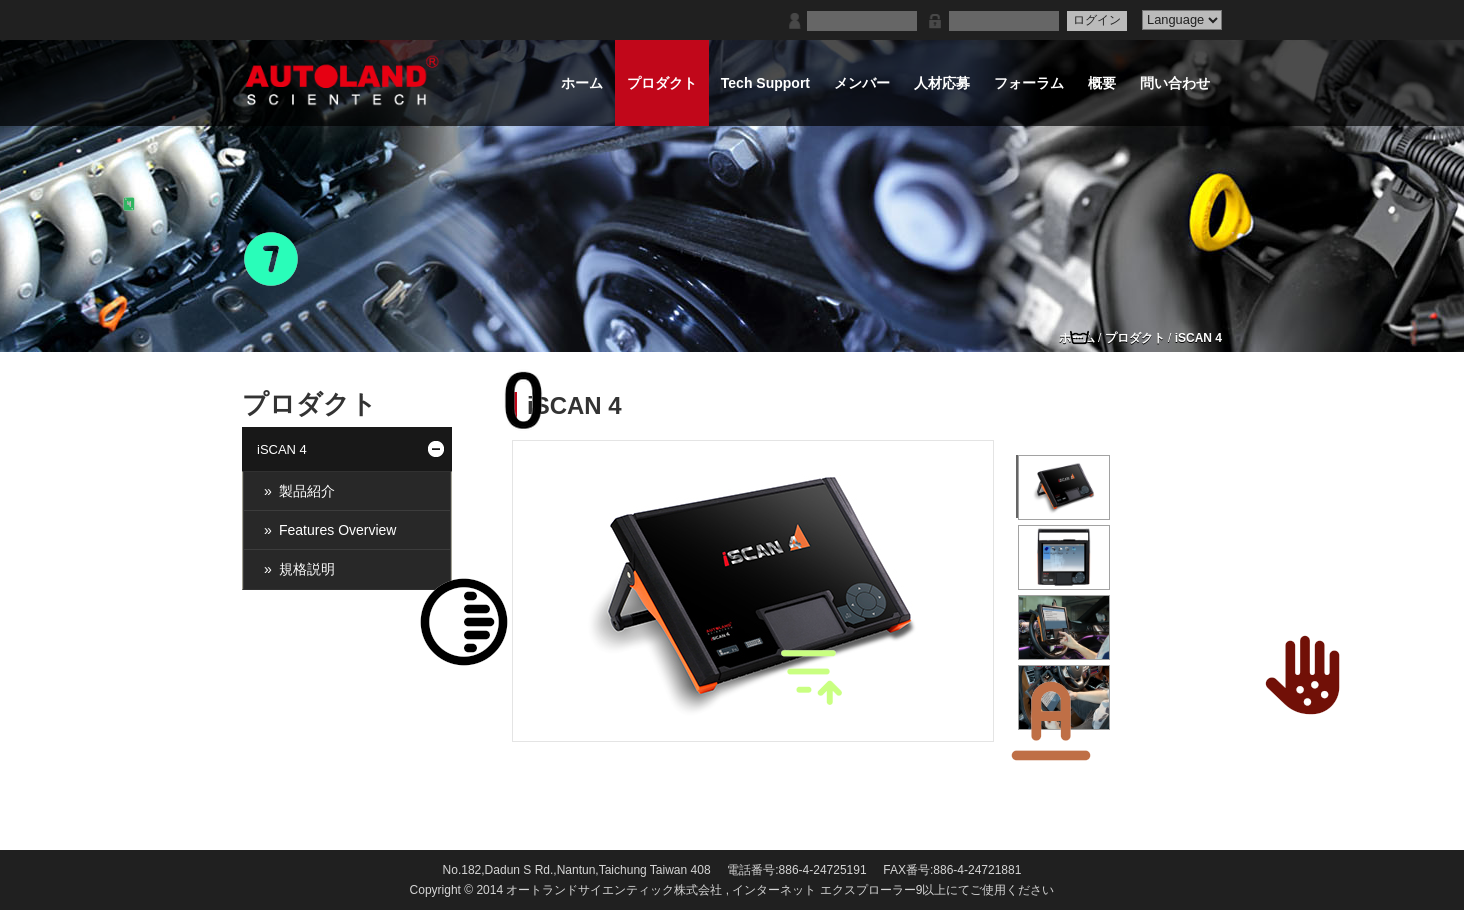 The image size is (1464, 910). I want to click on set exposure compensation to zero, so click(523, 402).